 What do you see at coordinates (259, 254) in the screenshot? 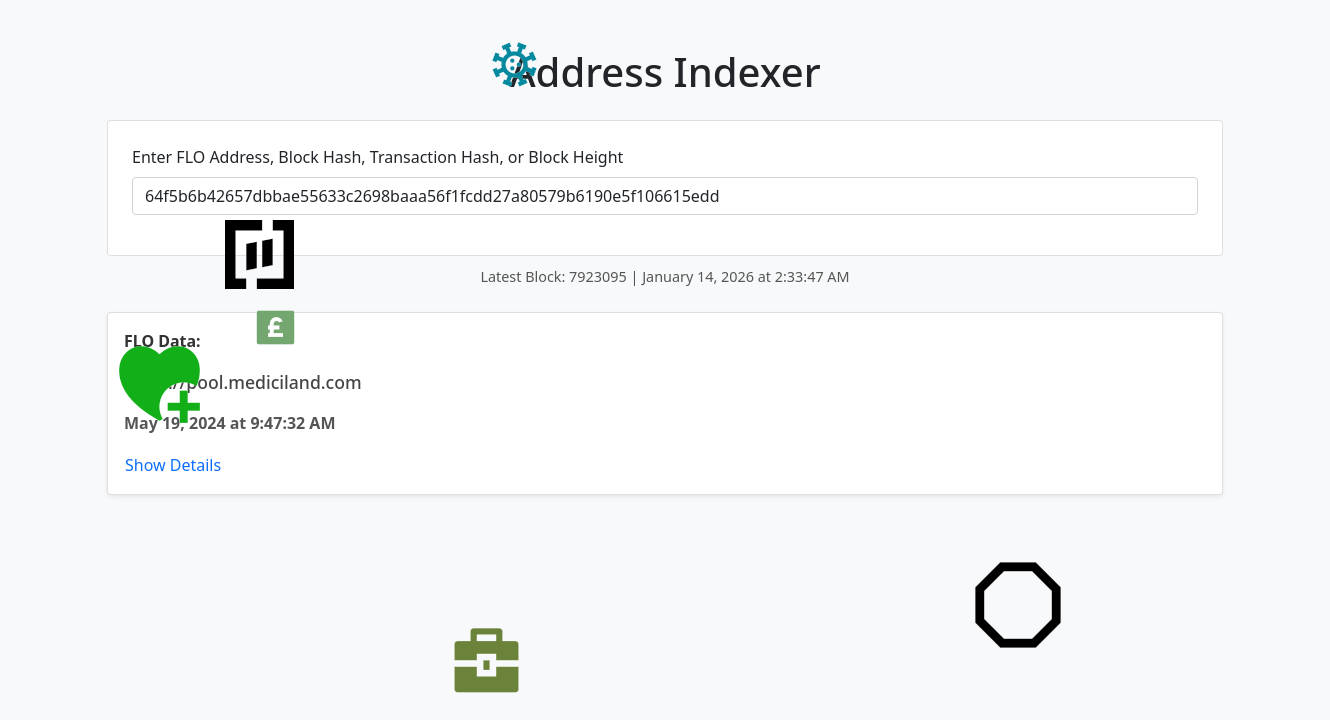
I see `open the RTLZWEI app or website` at bounding box center [259, 254].